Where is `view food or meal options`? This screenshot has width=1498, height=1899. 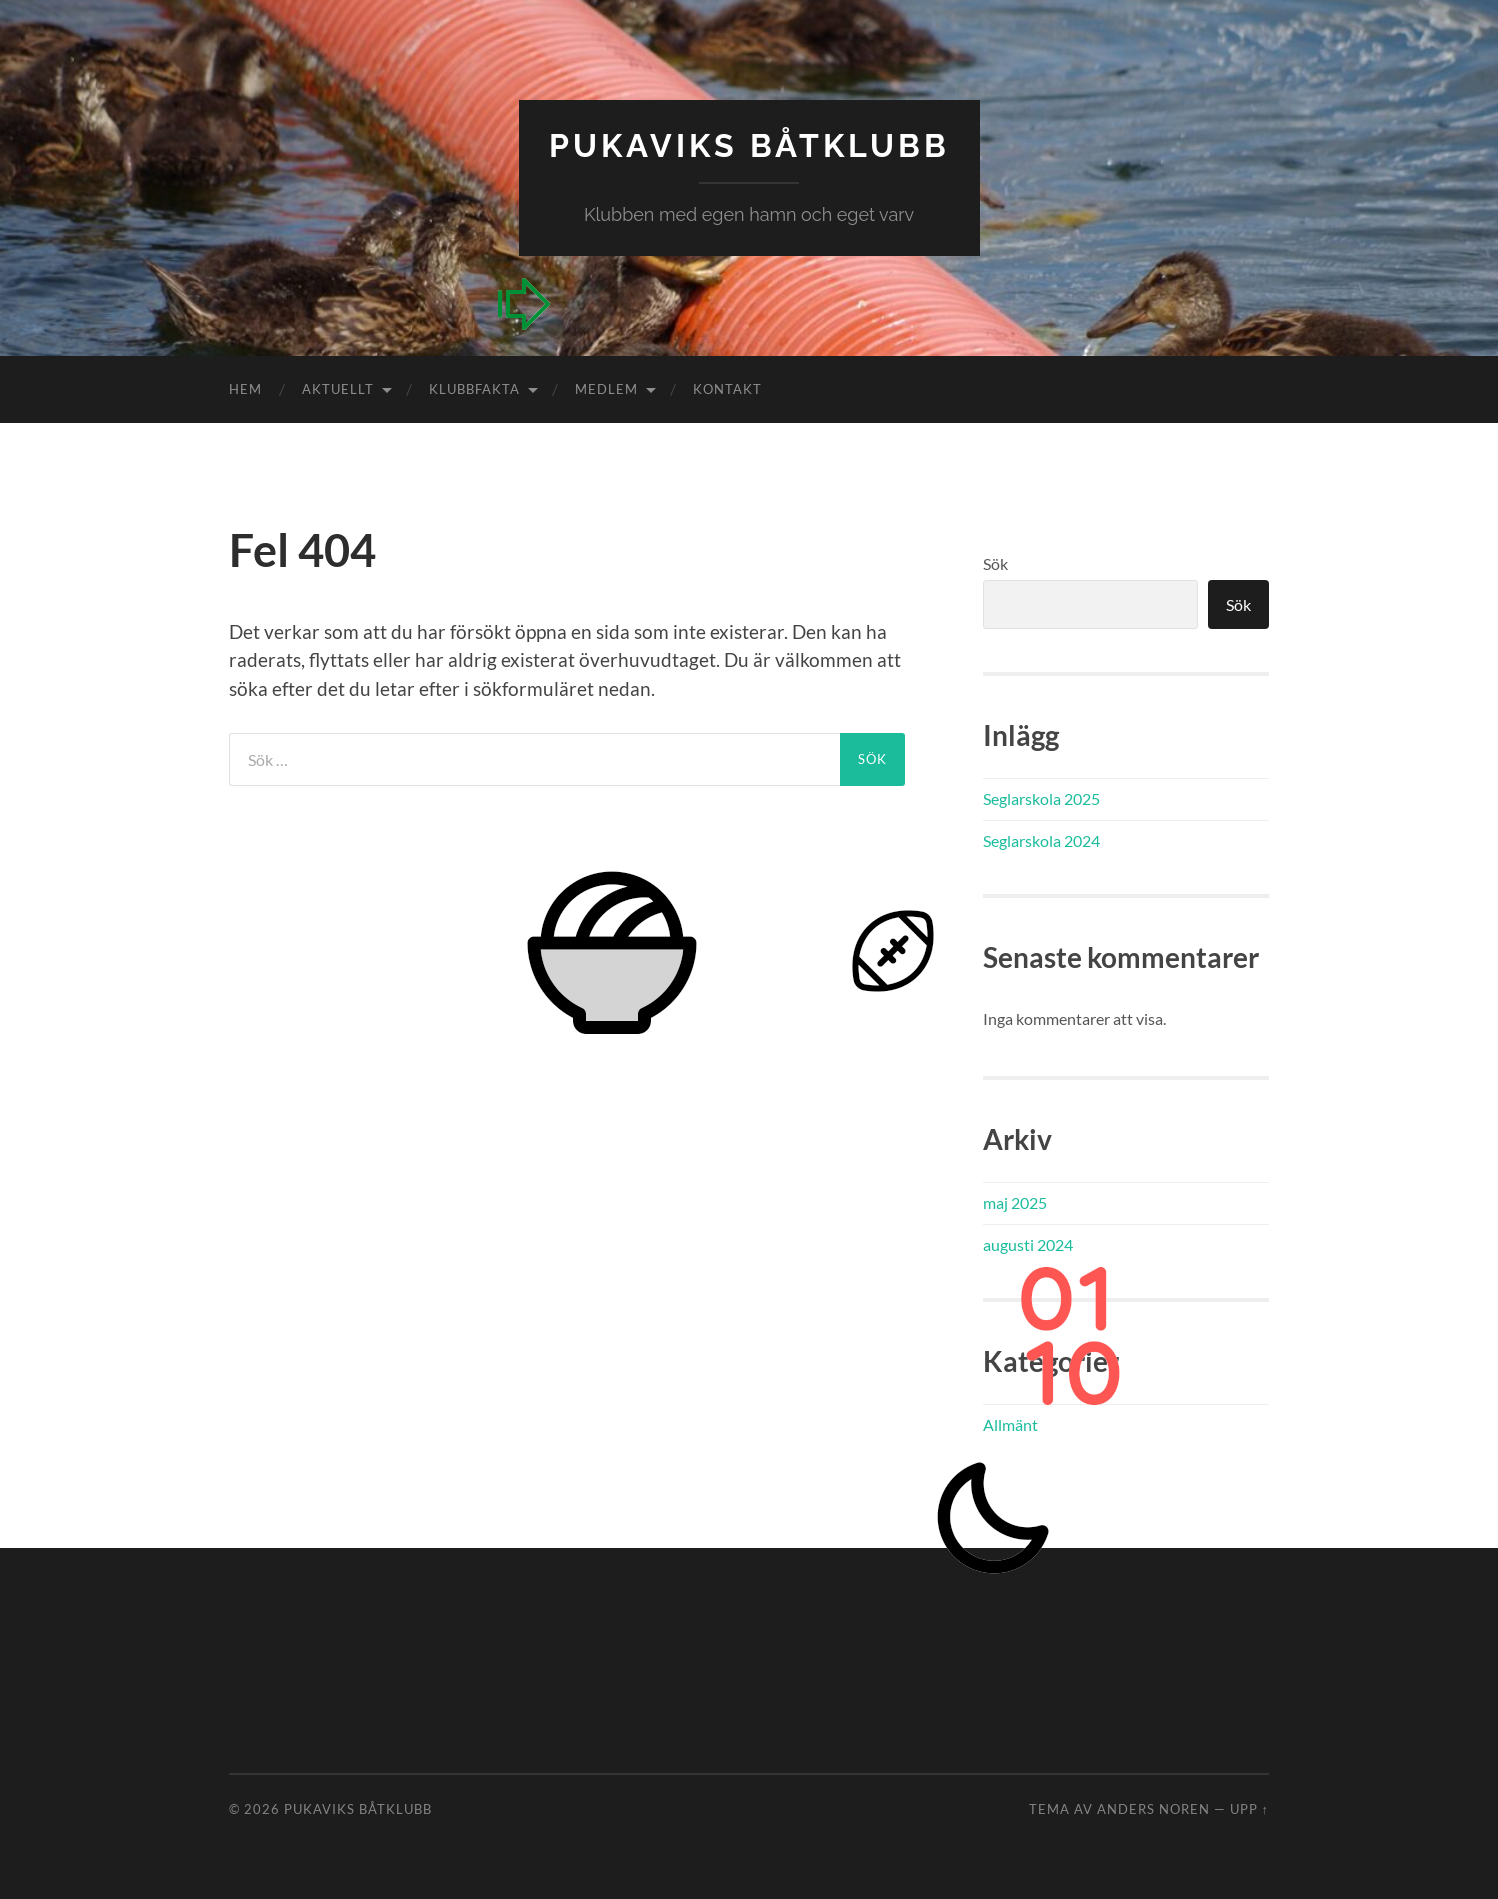
view food or meal options is located at coordinates (612, 956).